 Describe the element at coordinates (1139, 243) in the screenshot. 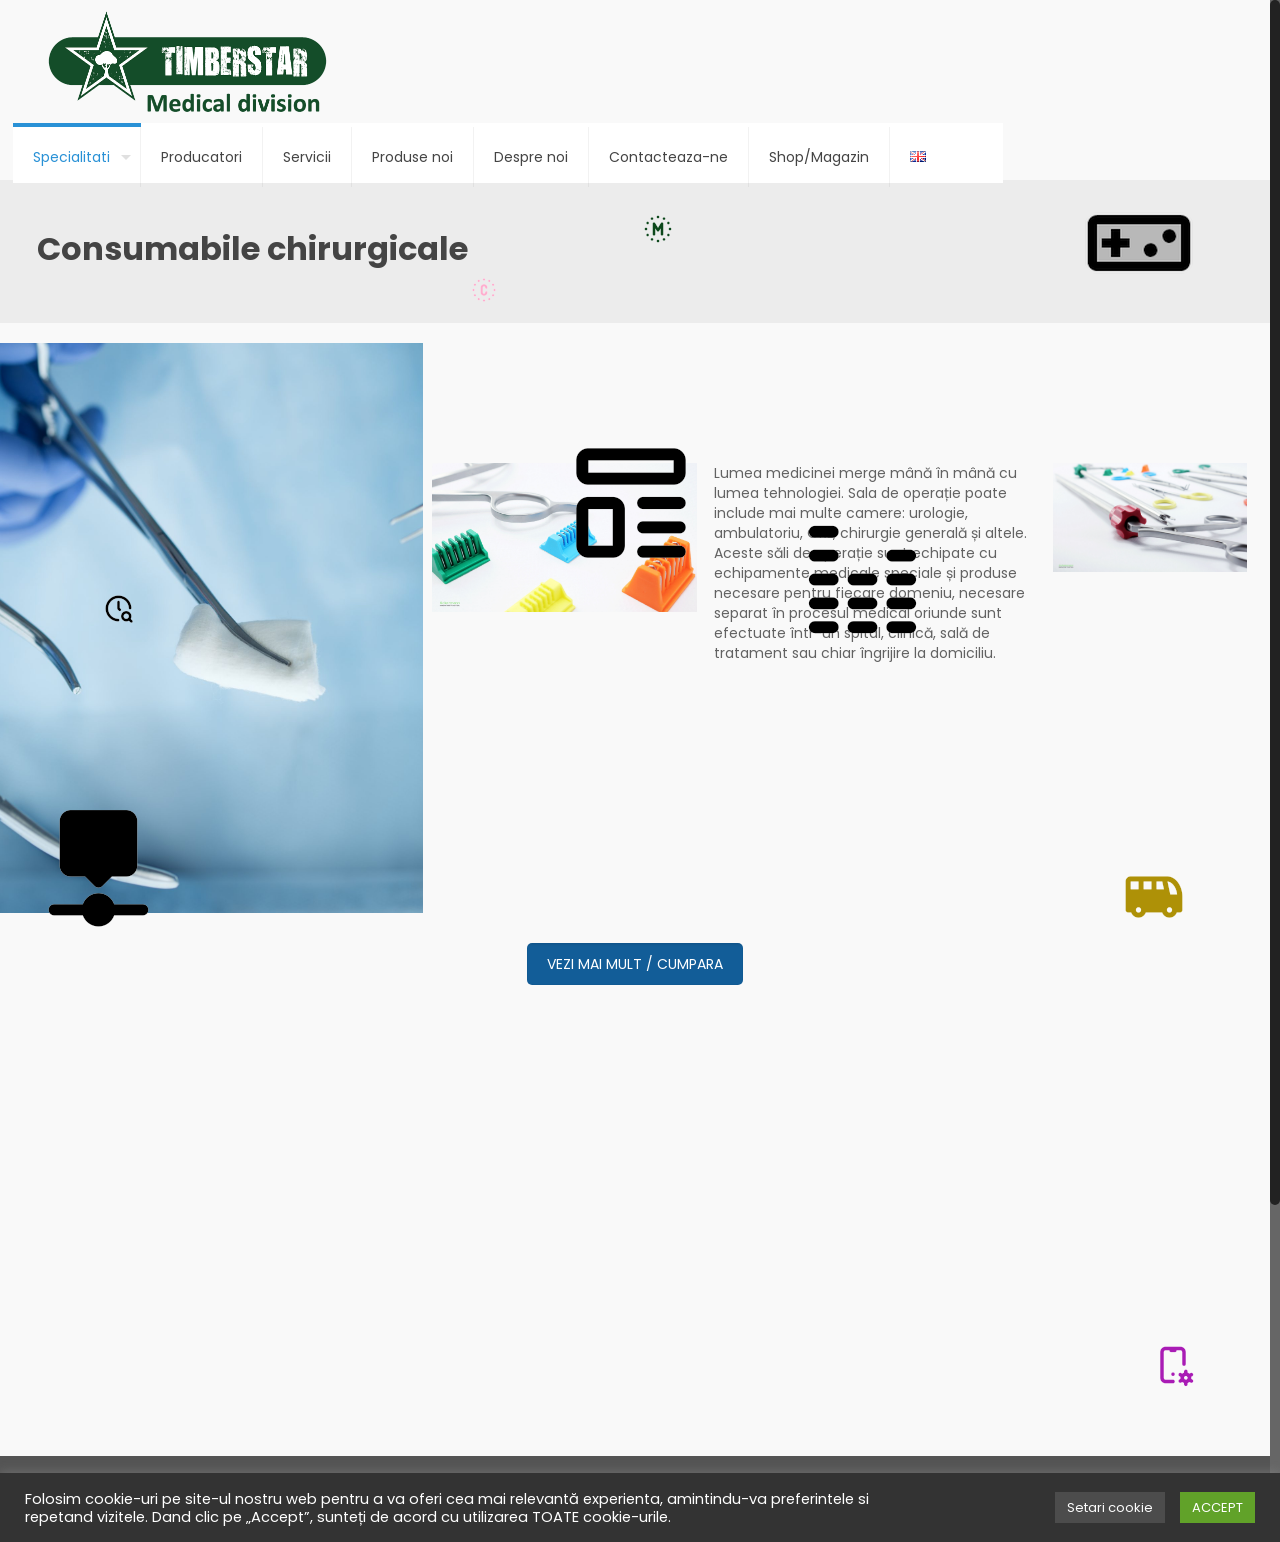

I see `access games or gaming features` at that location.